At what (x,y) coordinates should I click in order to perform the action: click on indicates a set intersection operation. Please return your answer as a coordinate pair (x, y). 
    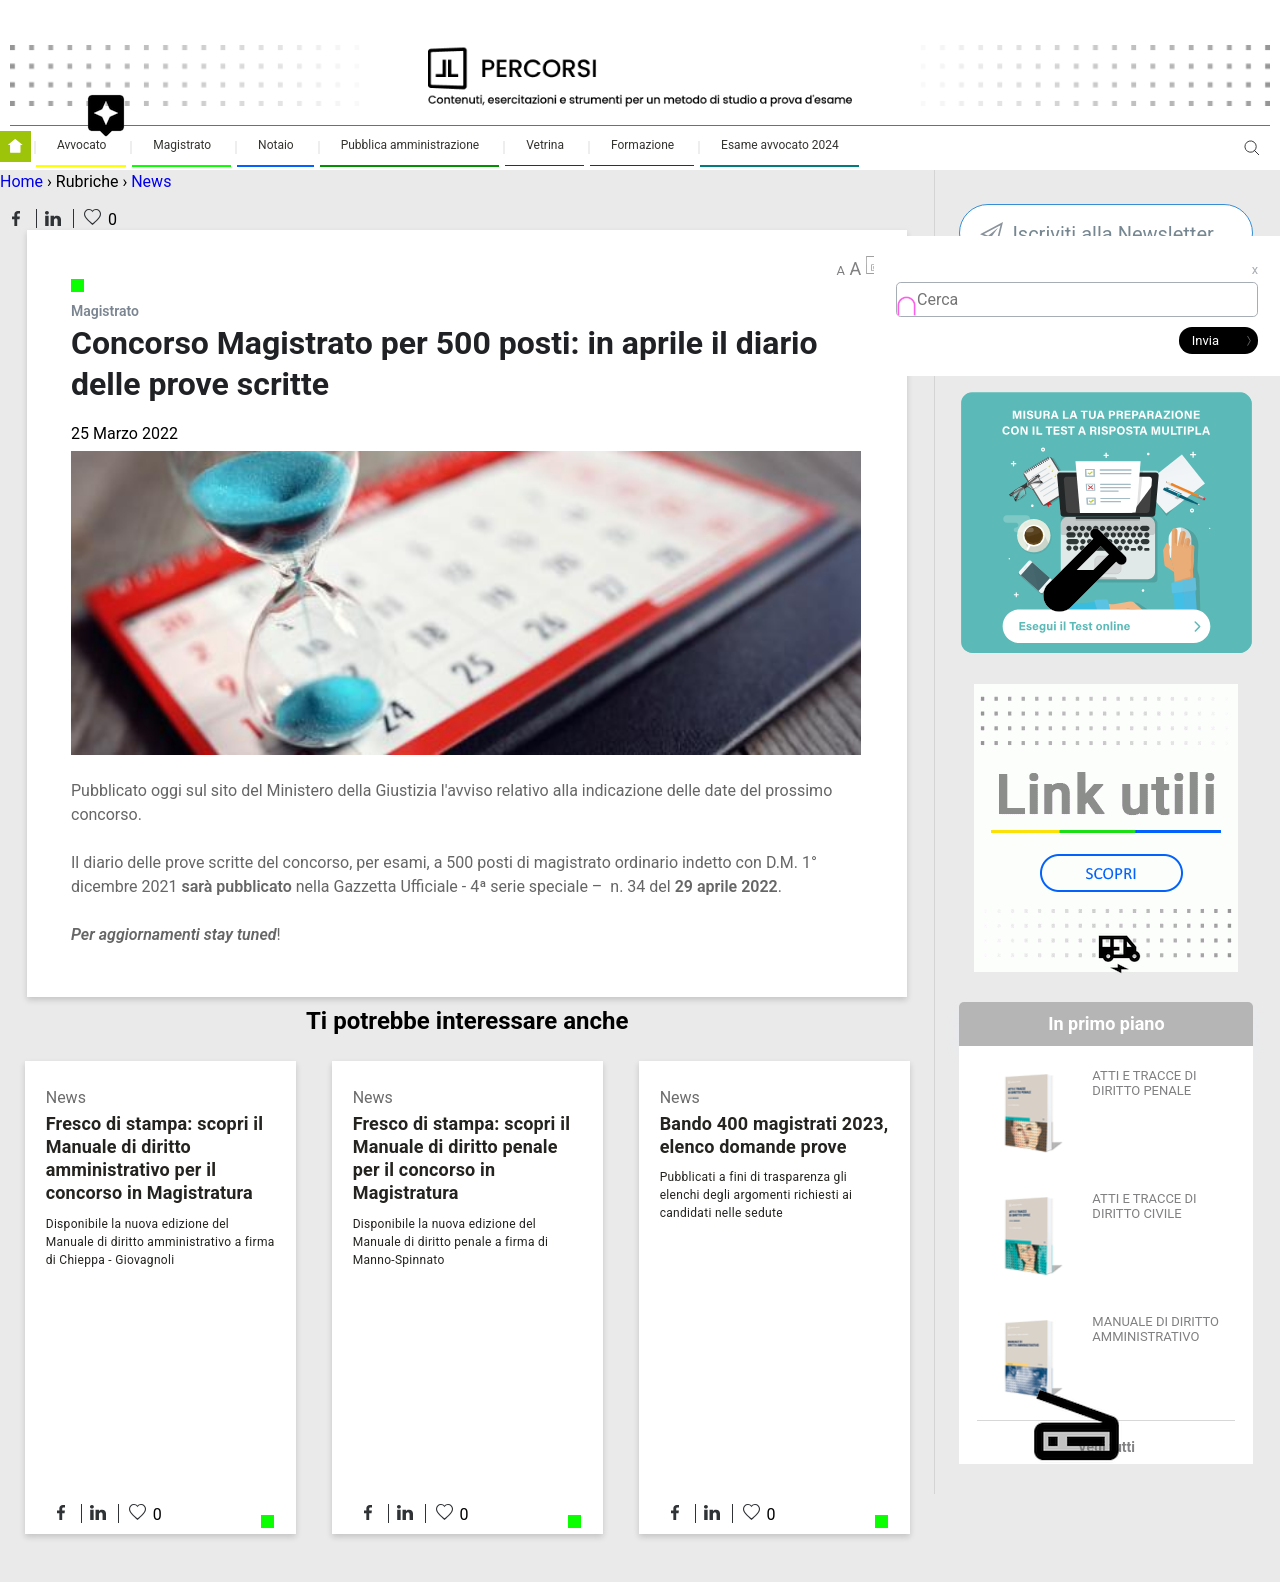
    Looking at the image, I should click on (906, 306).